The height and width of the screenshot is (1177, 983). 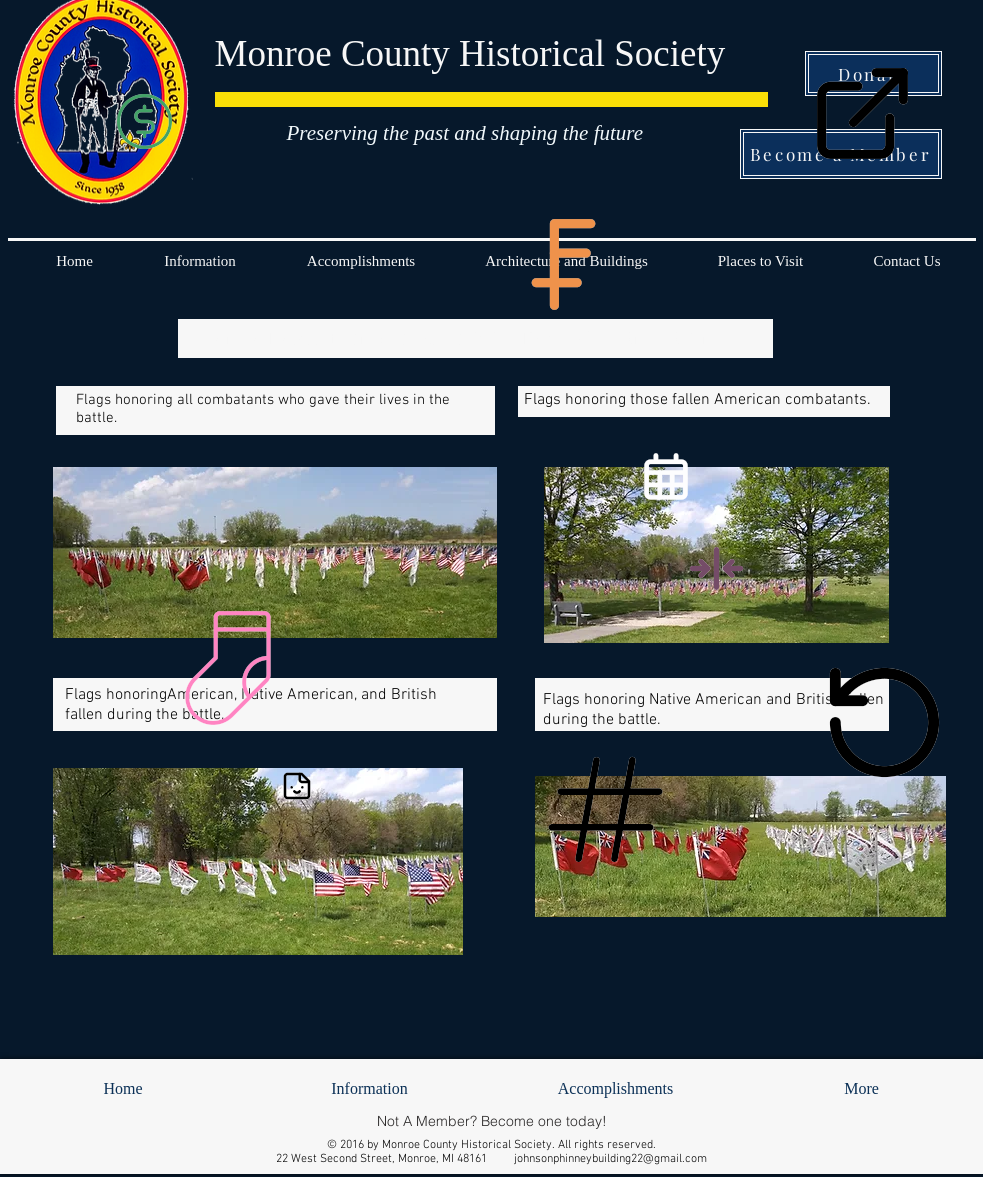 What do you see at coordinates (666, 478) in the screenshot?
I see `view calendar with scheduled events` at bounding box center [666, 478].